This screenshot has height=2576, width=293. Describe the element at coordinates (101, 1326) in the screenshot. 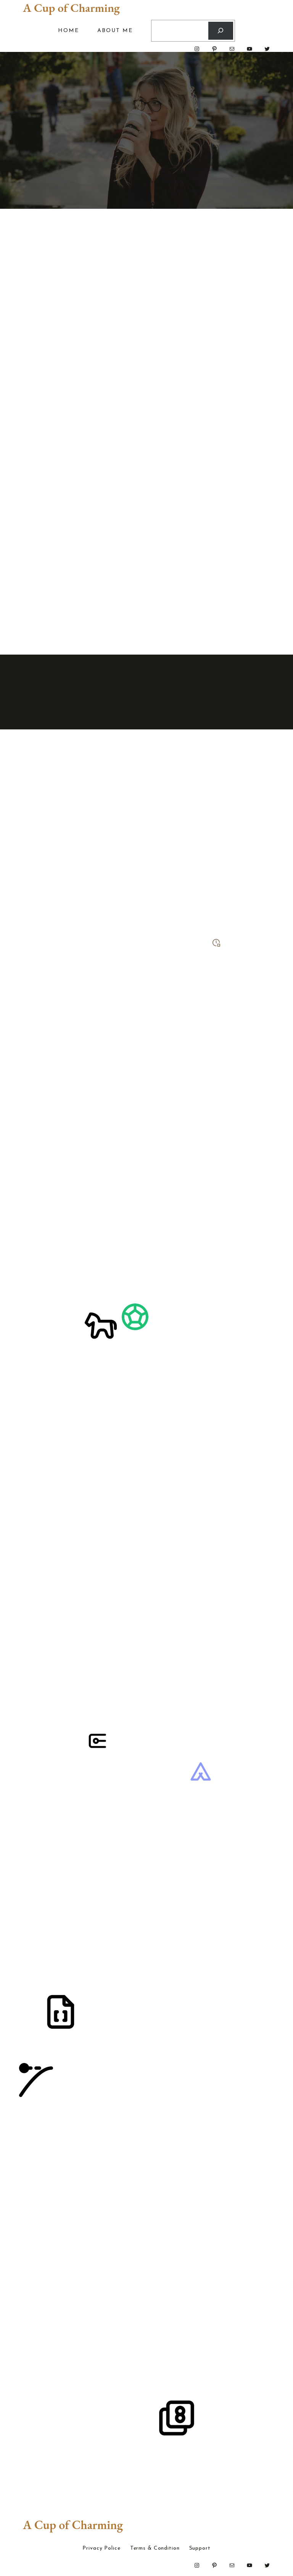

I see `access equestrian or horseback riding features` at that location.